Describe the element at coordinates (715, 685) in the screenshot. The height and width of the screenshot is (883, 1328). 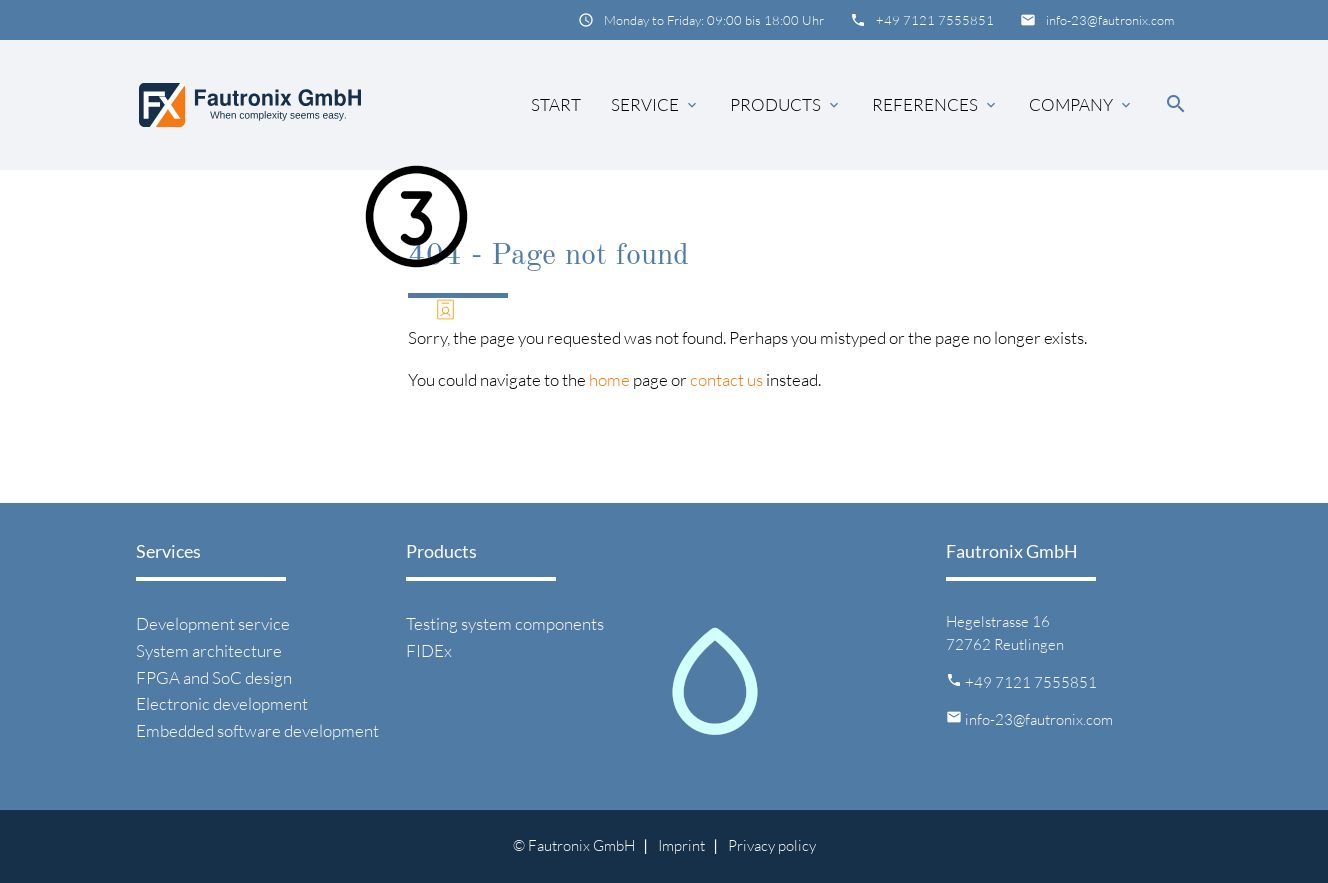
I see `indicates water or liquid-related settings` at that location.